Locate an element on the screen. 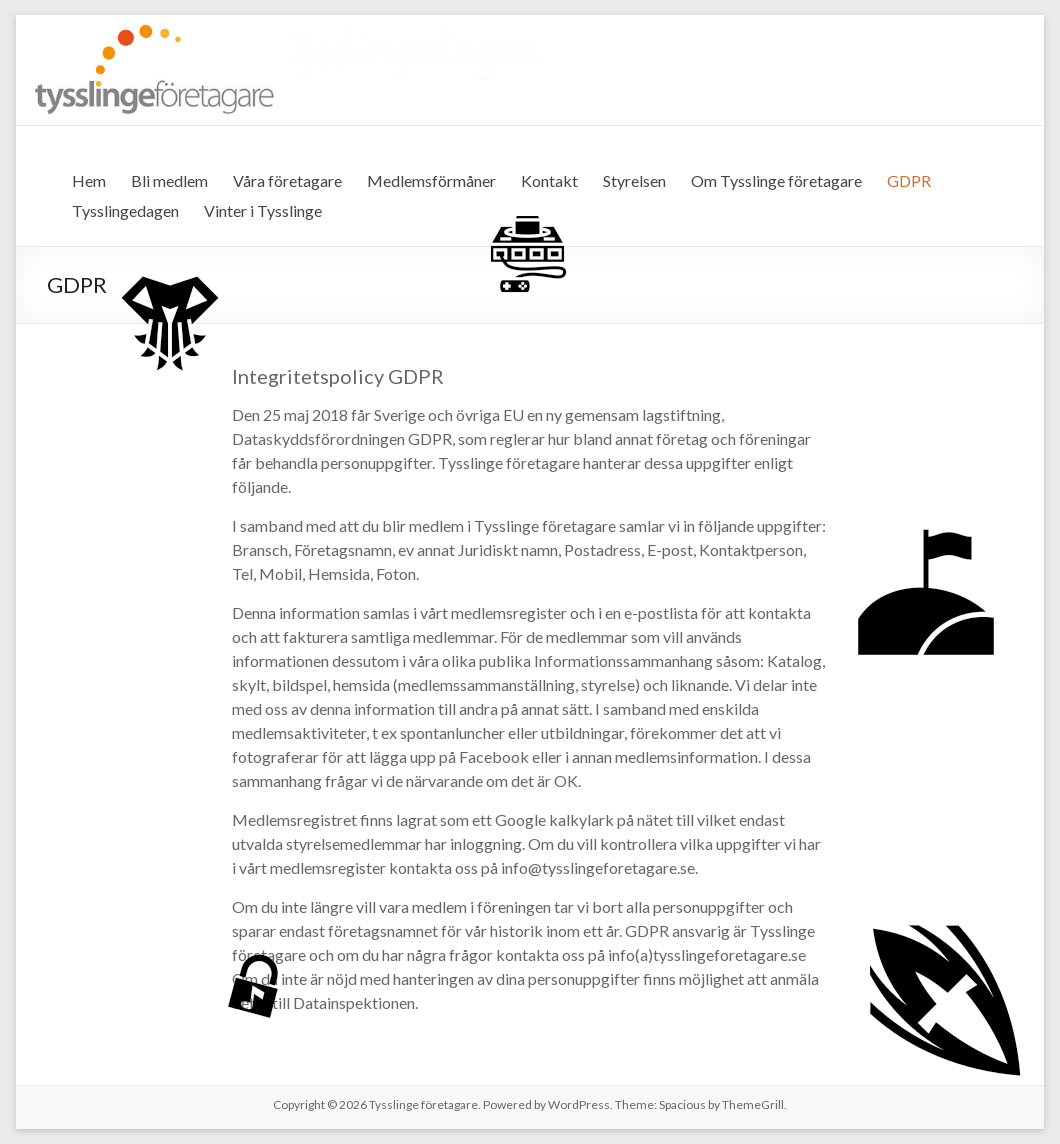 Image resolution: width=1060 pixels, height=1144 pixels. access gaming features or game center is located at coordinates (527, 252).